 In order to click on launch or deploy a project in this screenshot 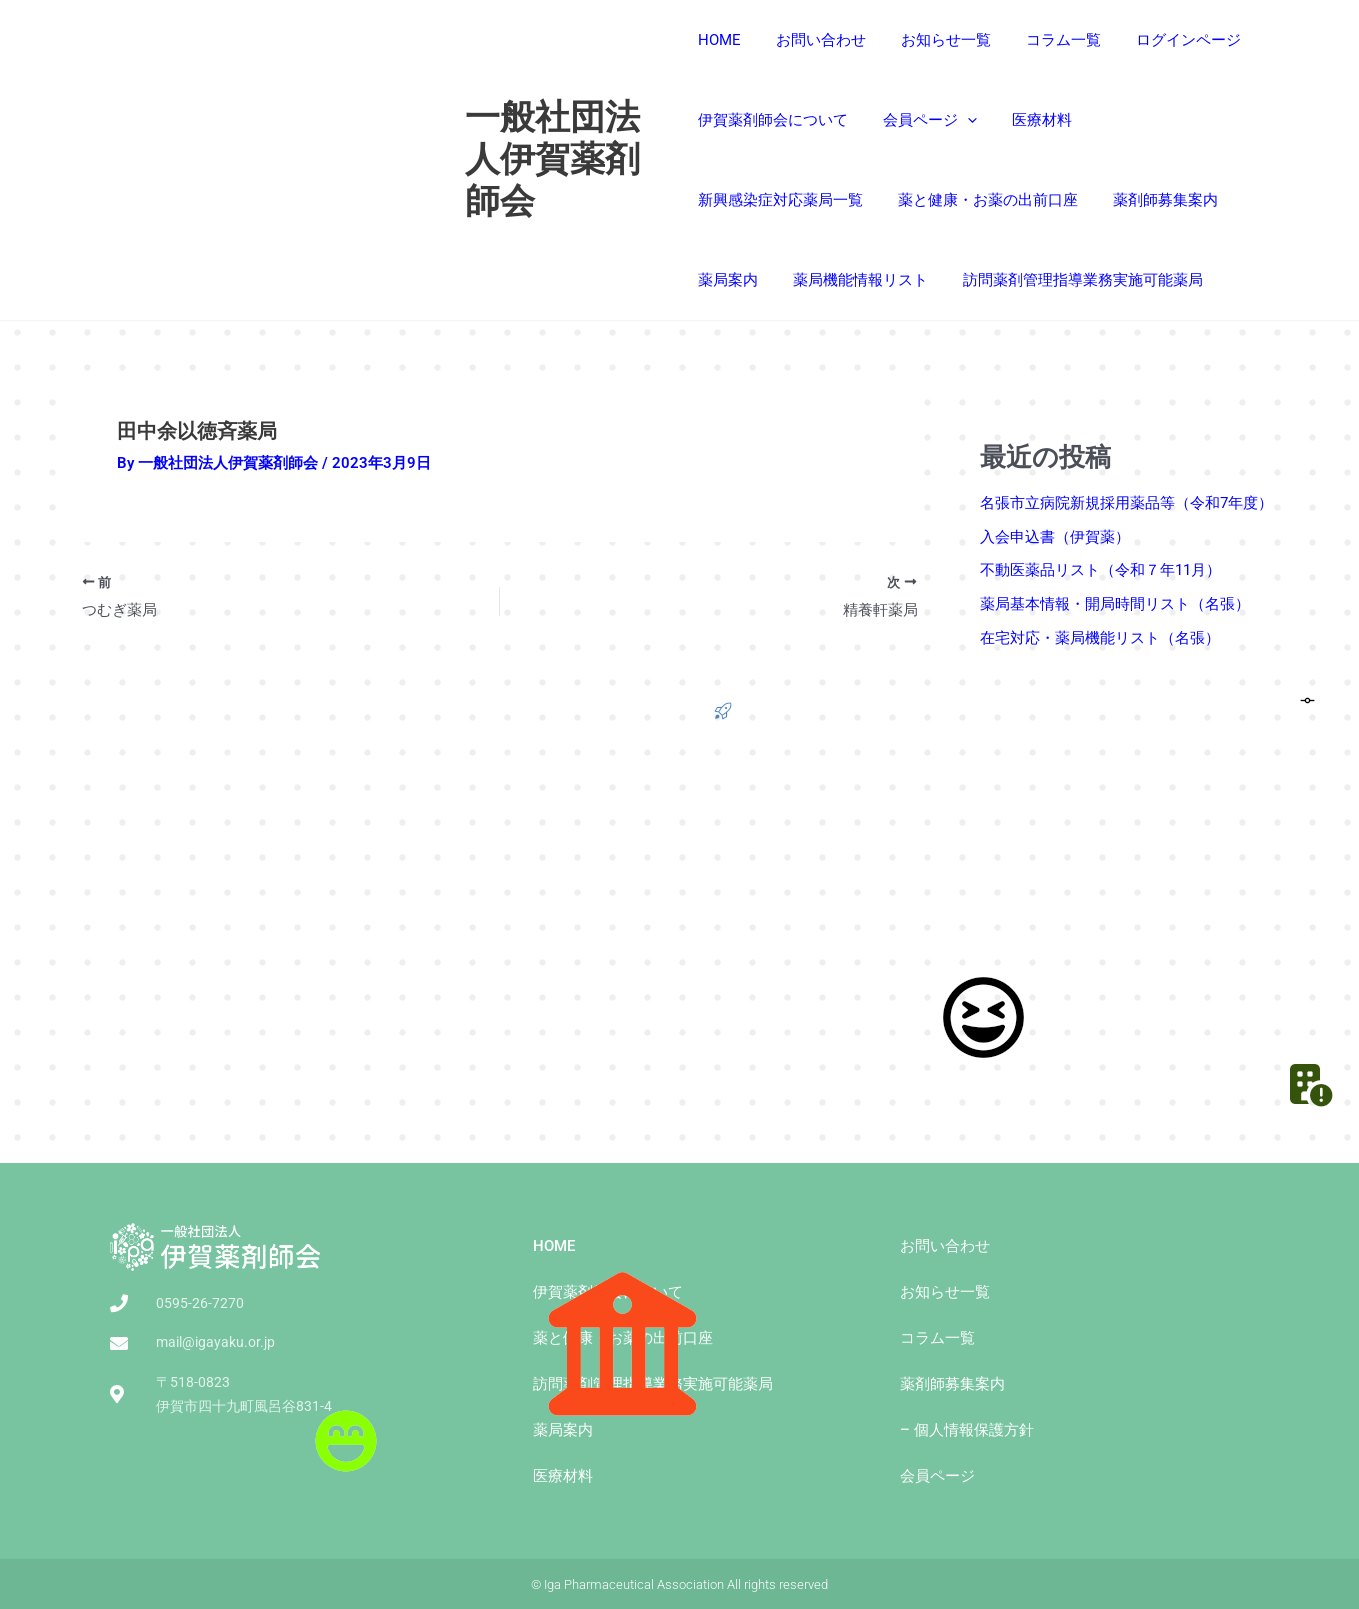, I will do `click(723, 711)`.